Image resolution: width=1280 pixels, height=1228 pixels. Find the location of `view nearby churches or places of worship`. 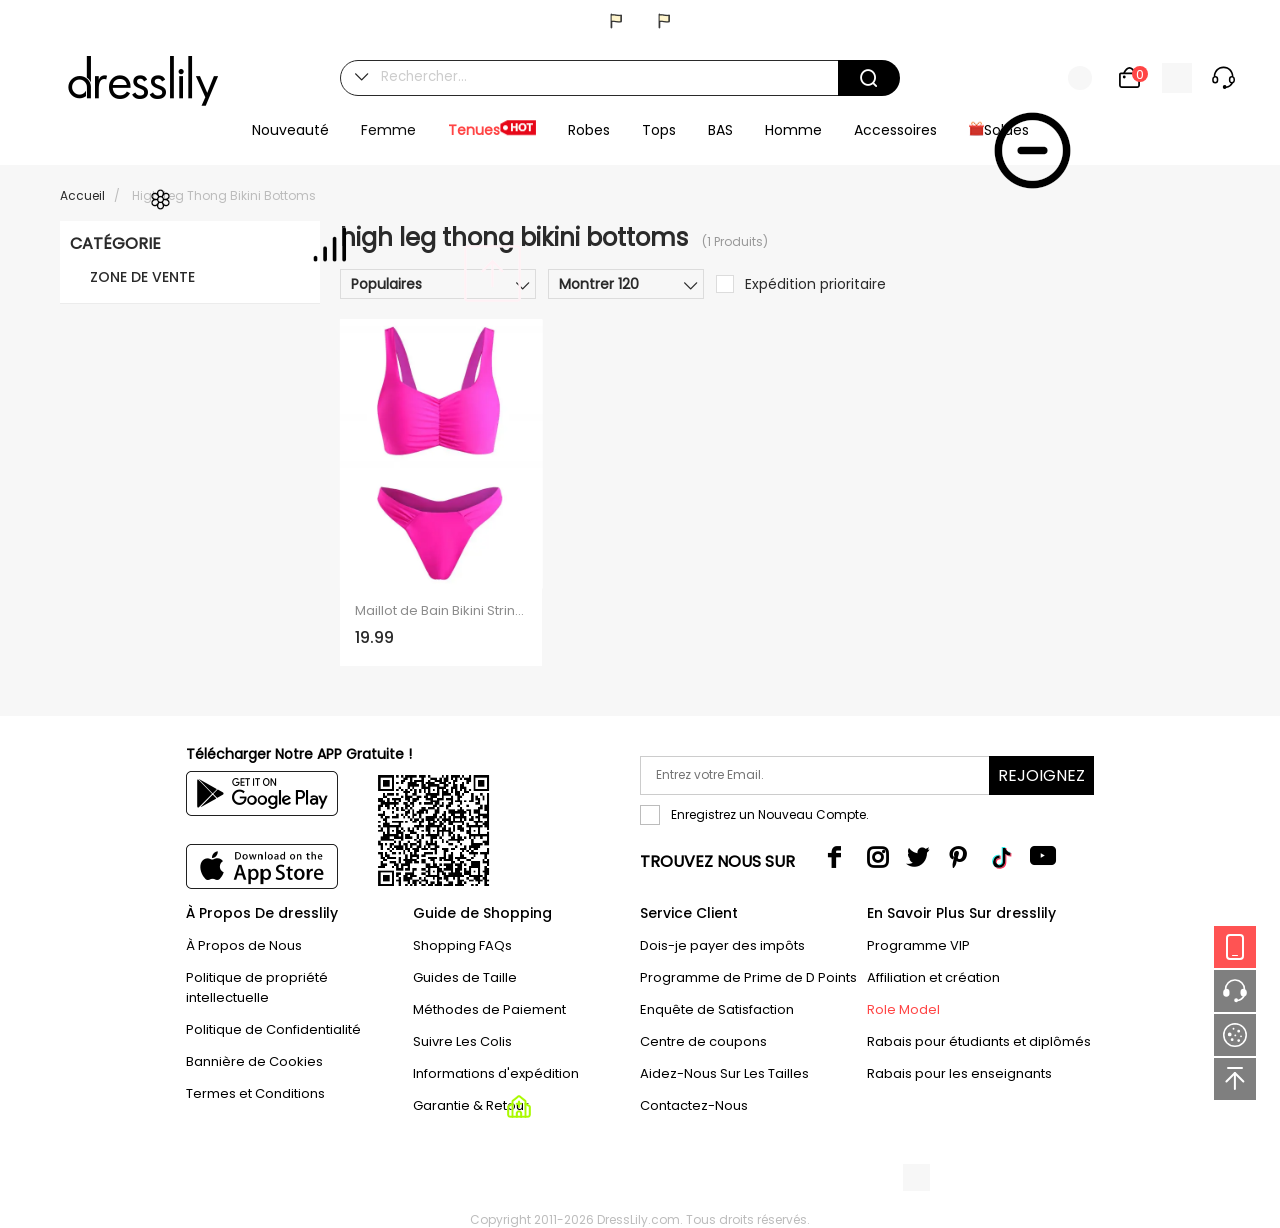

view nearby churches or places of worship is located at coordinates (519, 1107).